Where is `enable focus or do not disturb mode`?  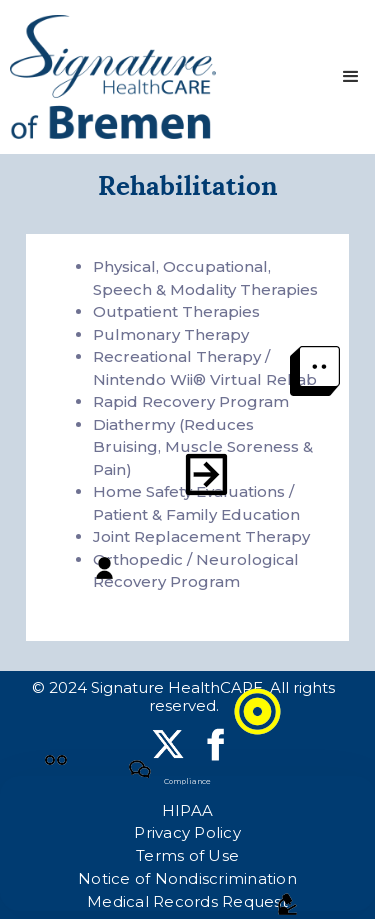
enable focus or do not disturb mode is located at coordinates (257, 711).